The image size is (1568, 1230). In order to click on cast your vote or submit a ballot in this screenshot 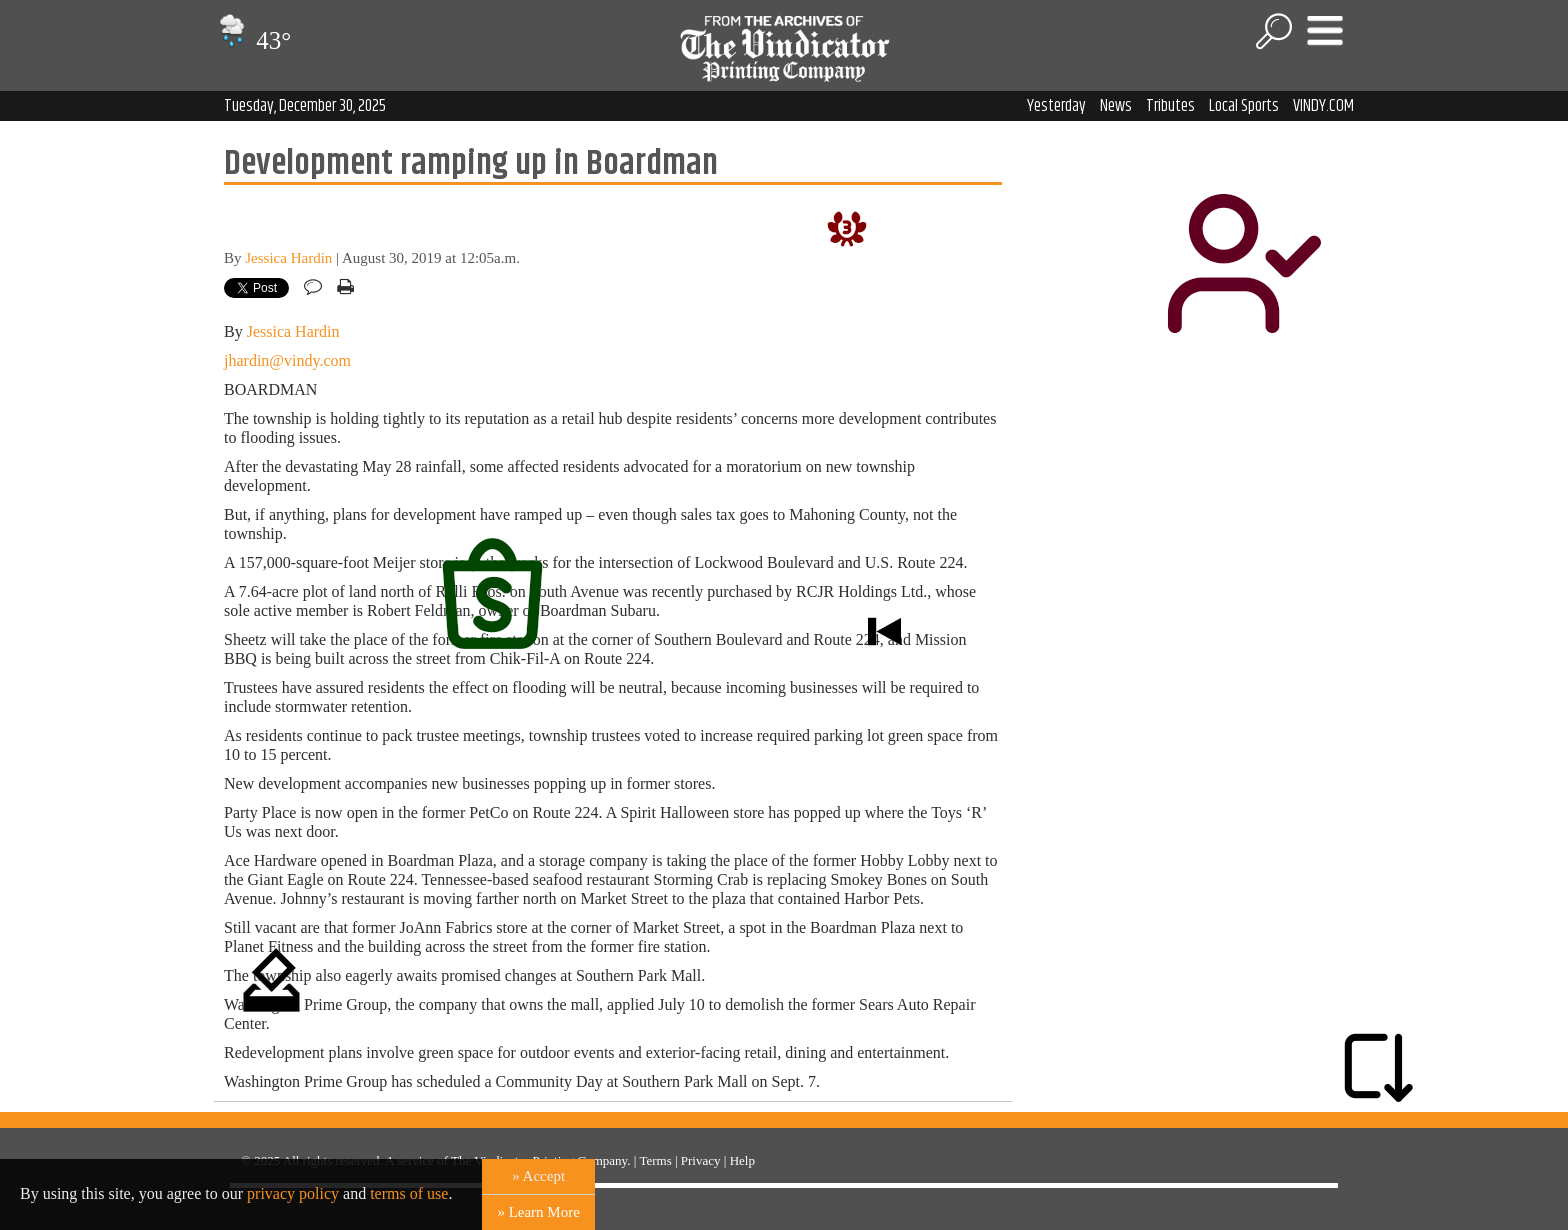, I will do `click(271, 980)`.